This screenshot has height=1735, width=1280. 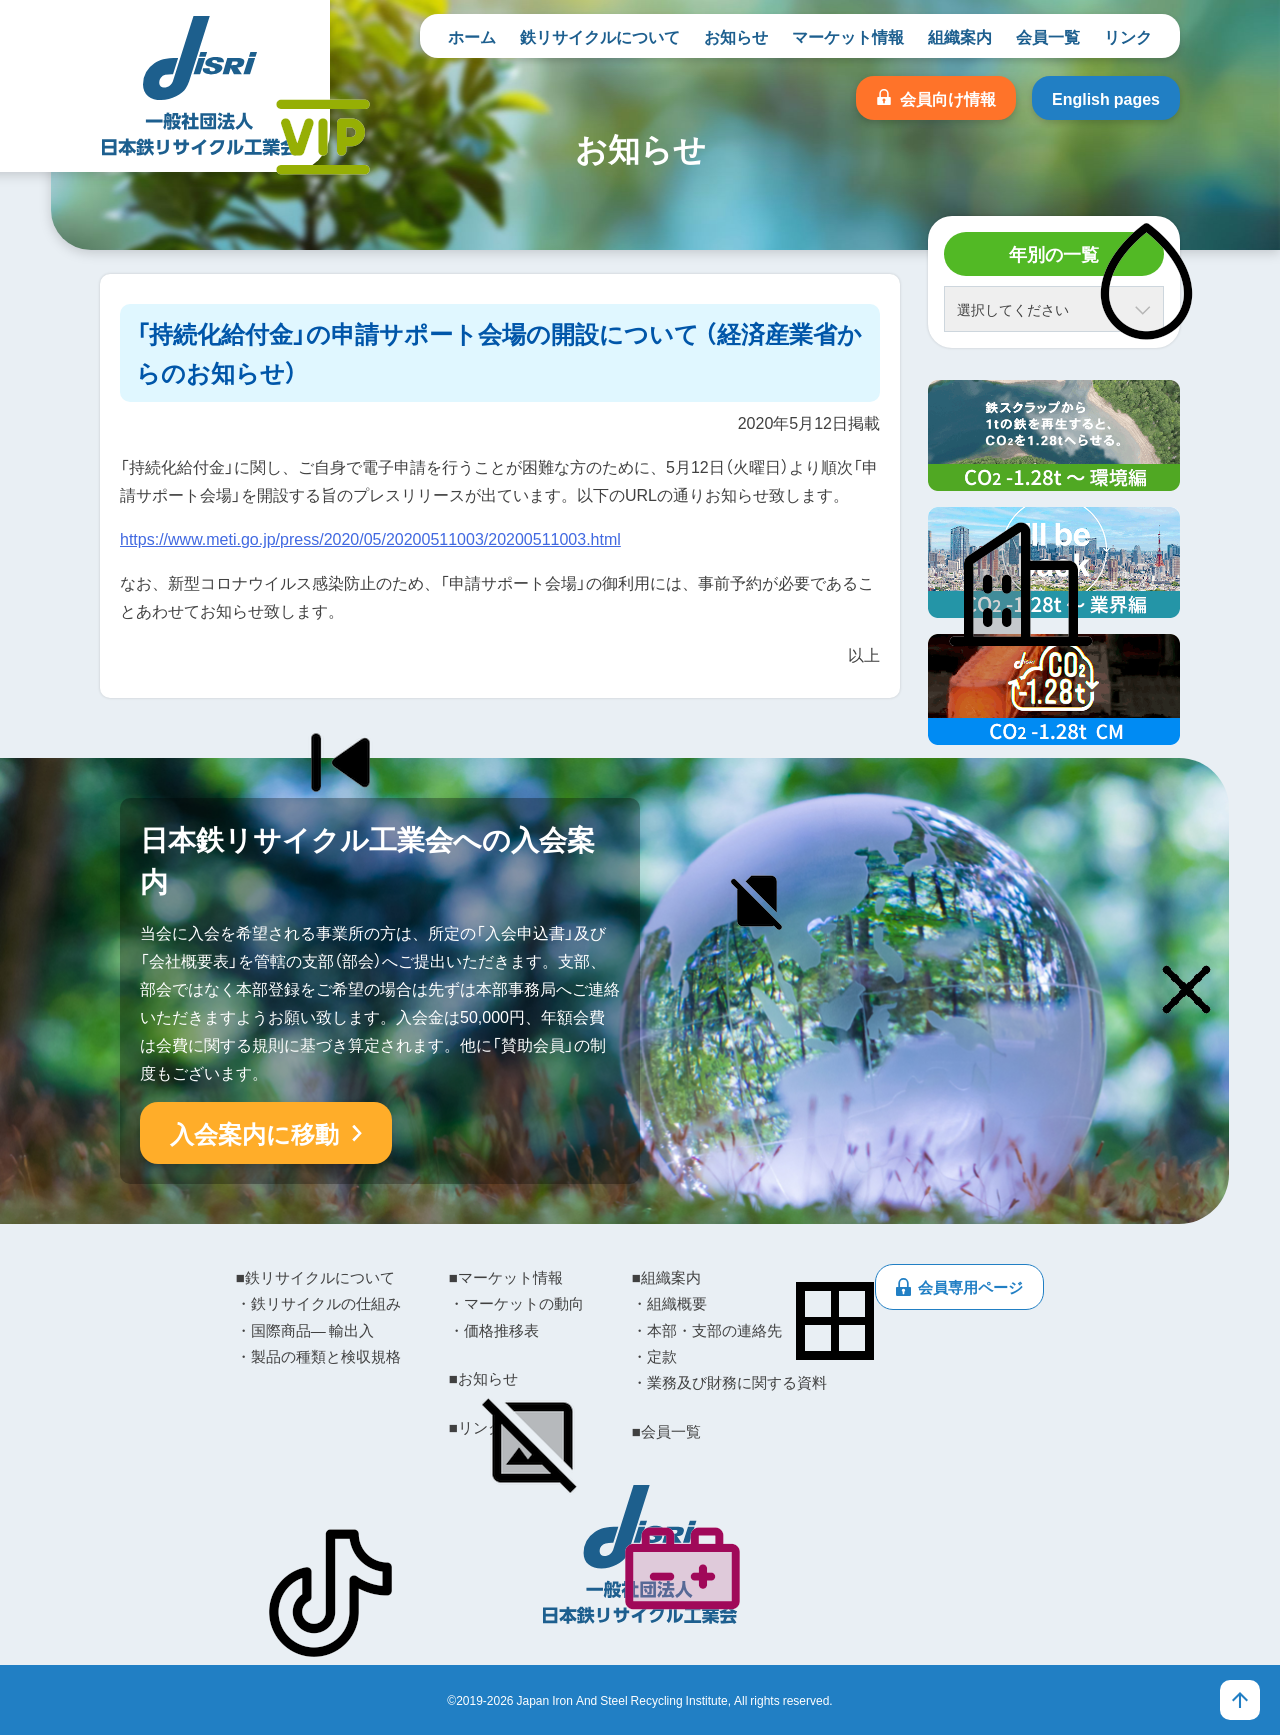 What do you see at coordinates (1146, 285) in the screenshot?
I see `indicates water or liquid-related settings` at bounding box center [1146, 285].